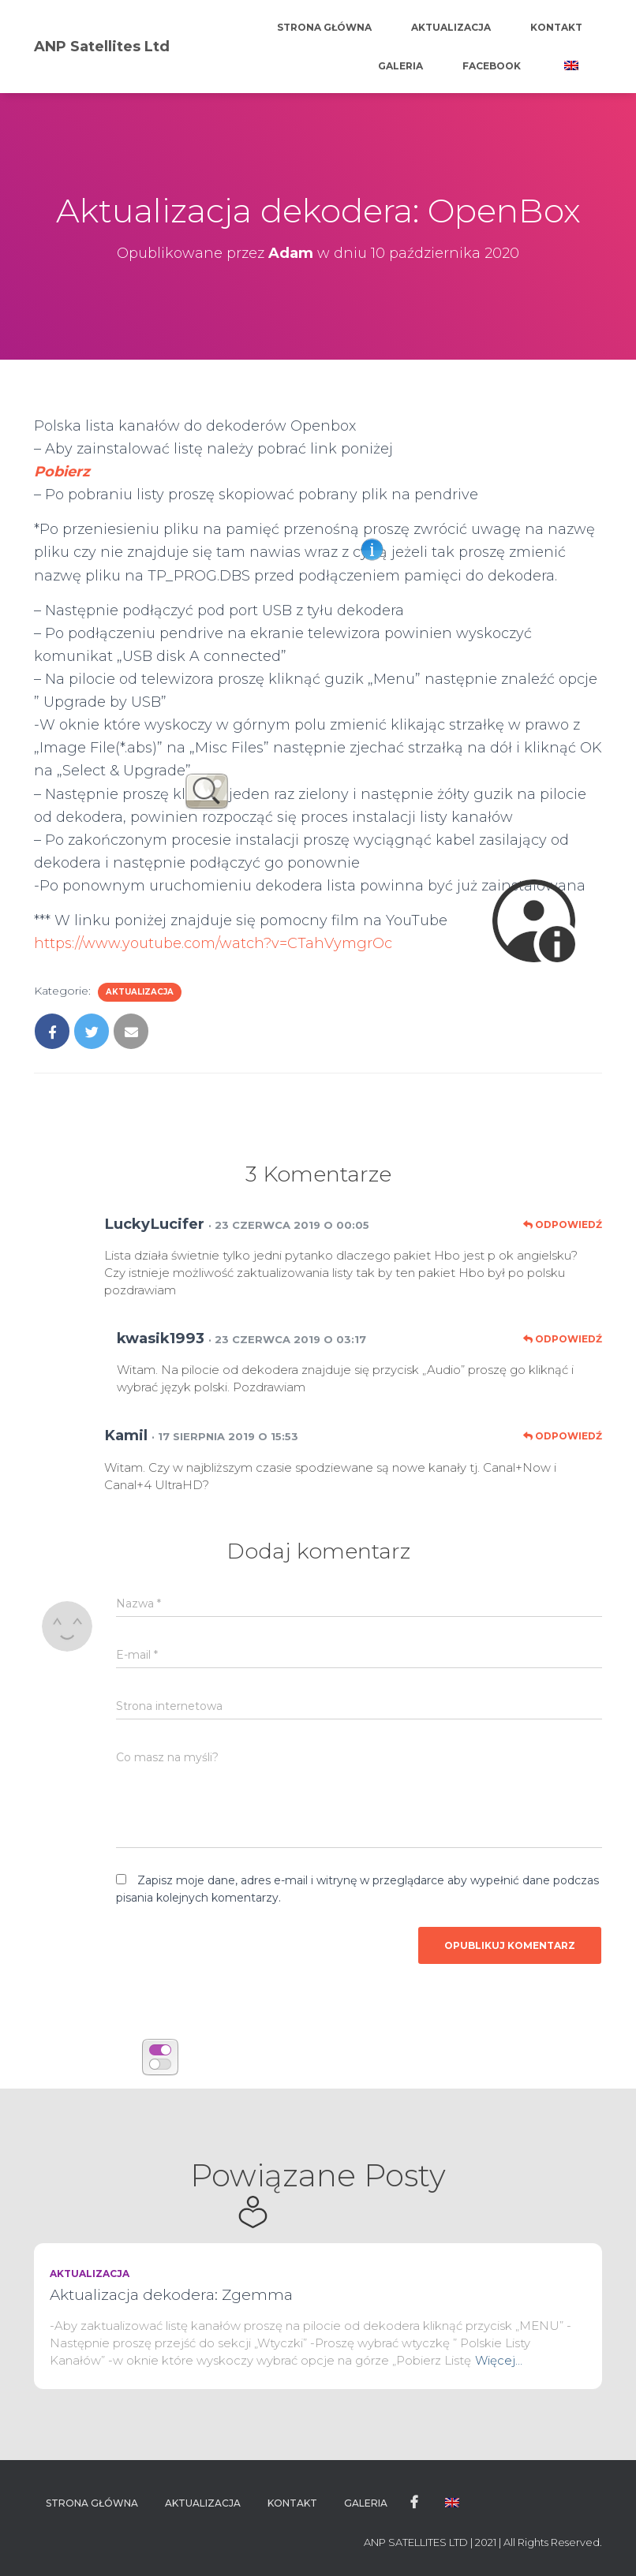  I want to click on open eye of mate image viewer application, so click(207, 791).